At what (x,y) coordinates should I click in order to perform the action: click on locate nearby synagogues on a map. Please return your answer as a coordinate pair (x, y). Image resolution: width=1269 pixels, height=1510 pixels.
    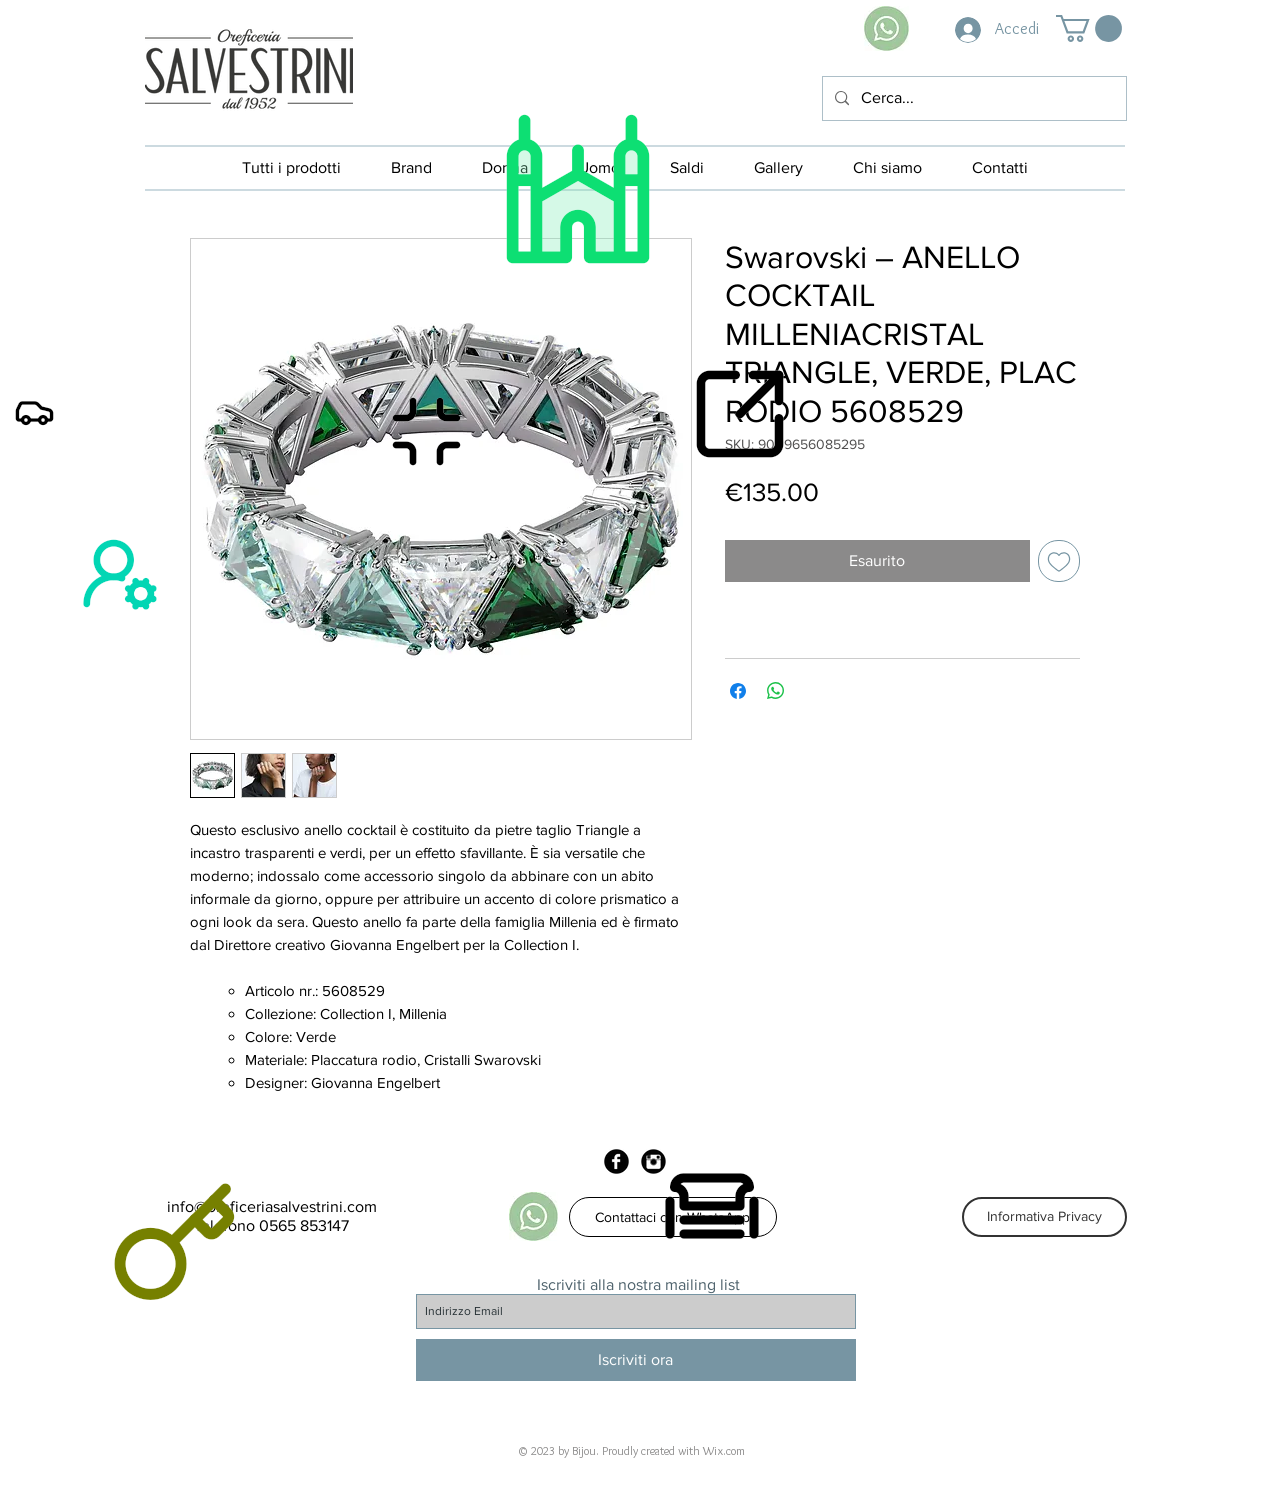
    Looking at the image, I should click on (578, 192).